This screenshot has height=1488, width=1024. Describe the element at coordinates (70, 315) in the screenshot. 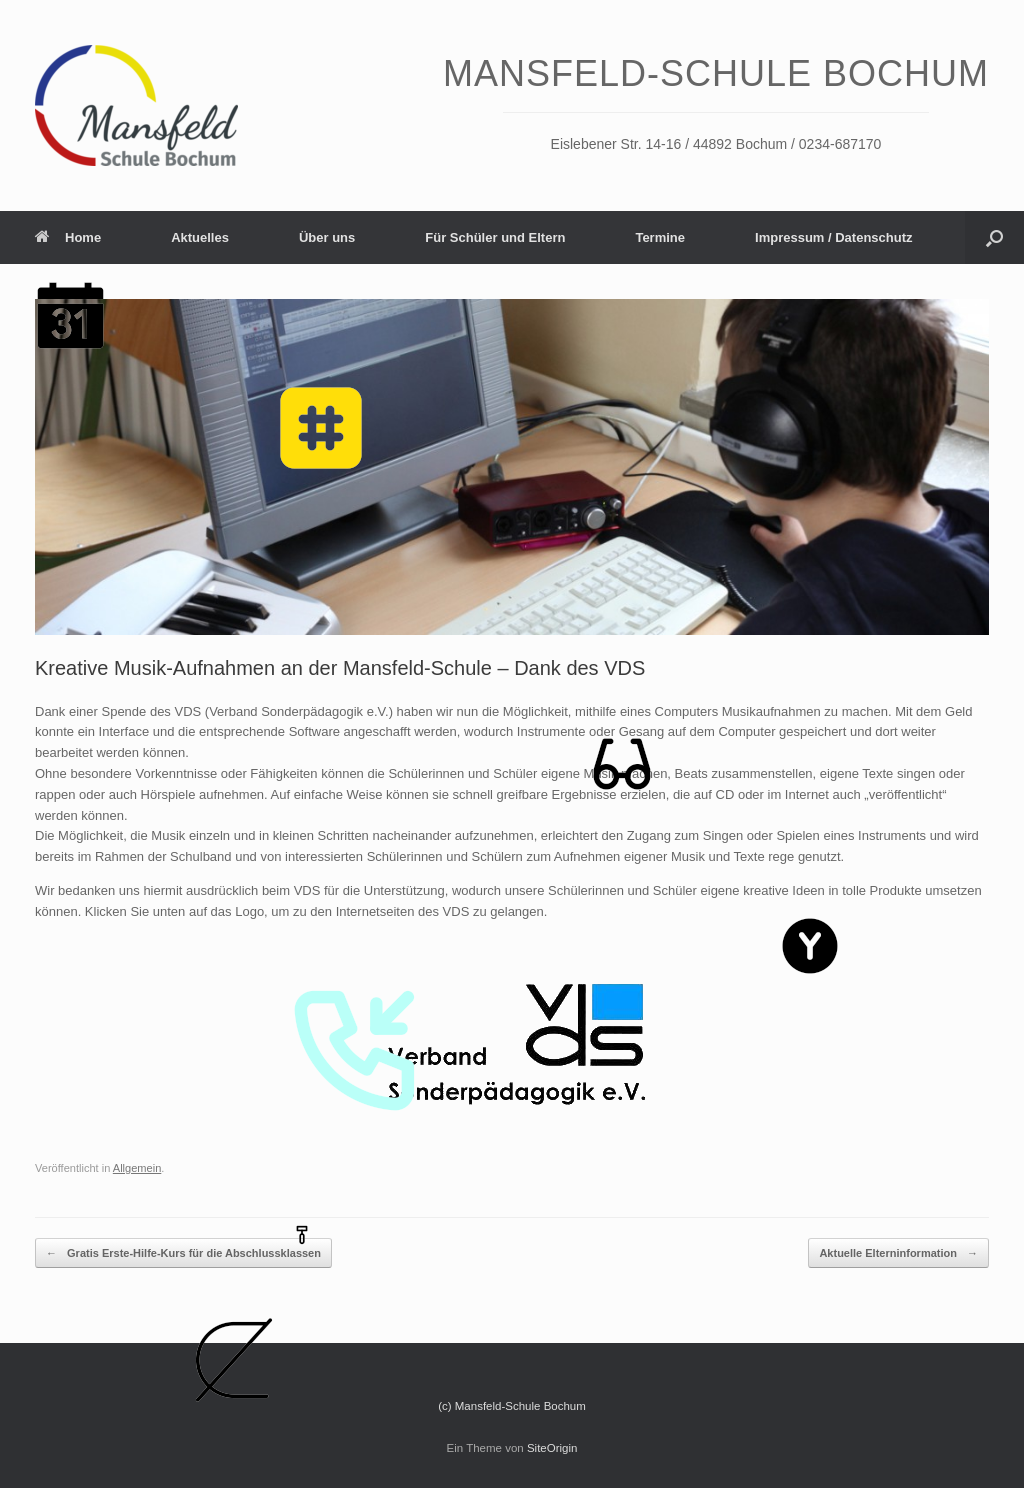

I see `view calendar or schedule` at that location.